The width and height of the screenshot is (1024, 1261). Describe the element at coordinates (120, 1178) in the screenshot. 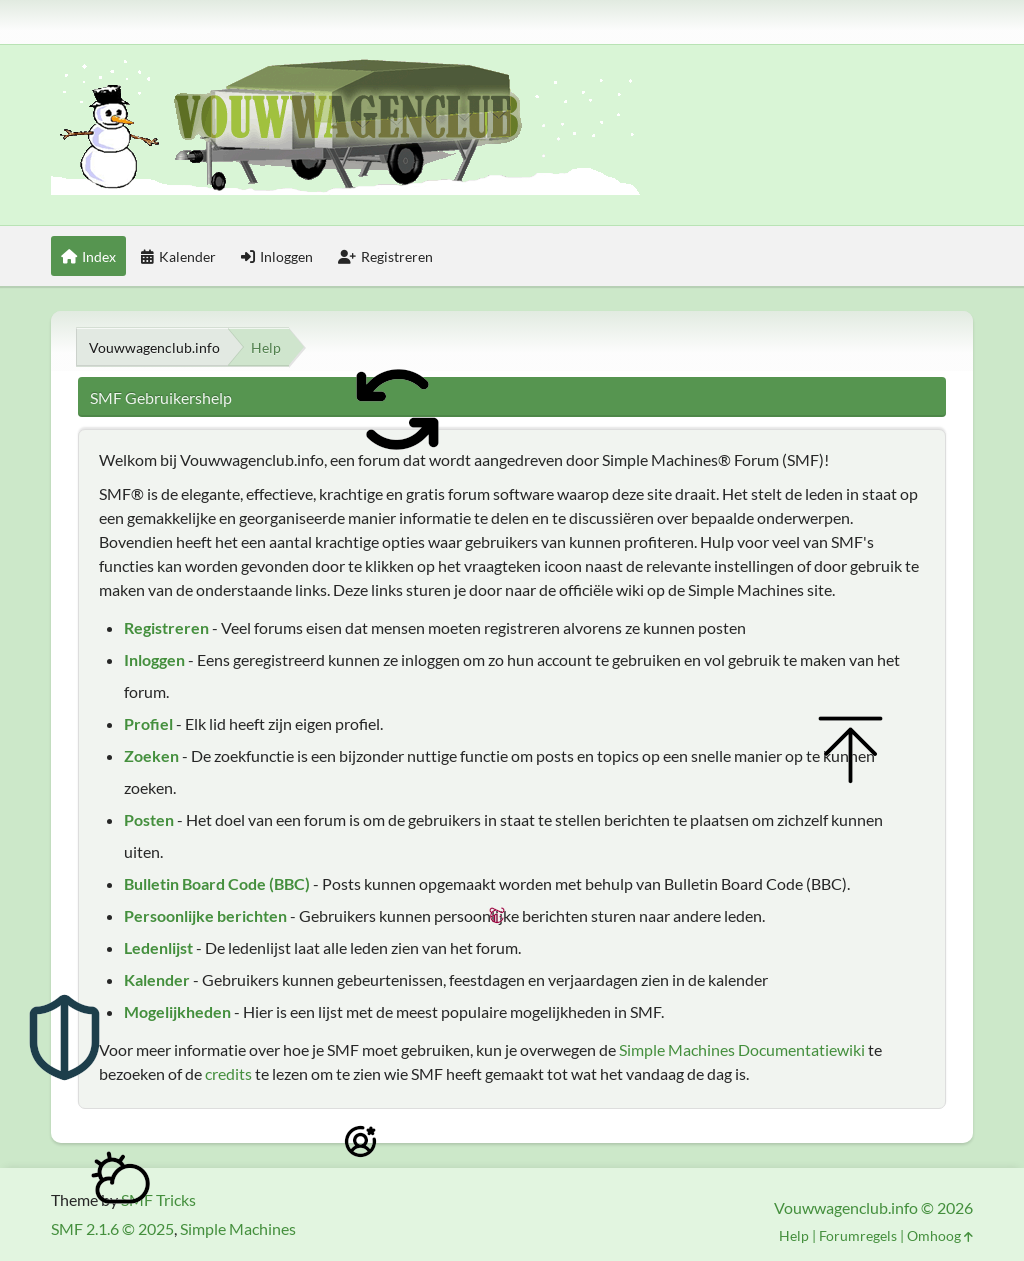

I see `view current weather conditions` at that location.